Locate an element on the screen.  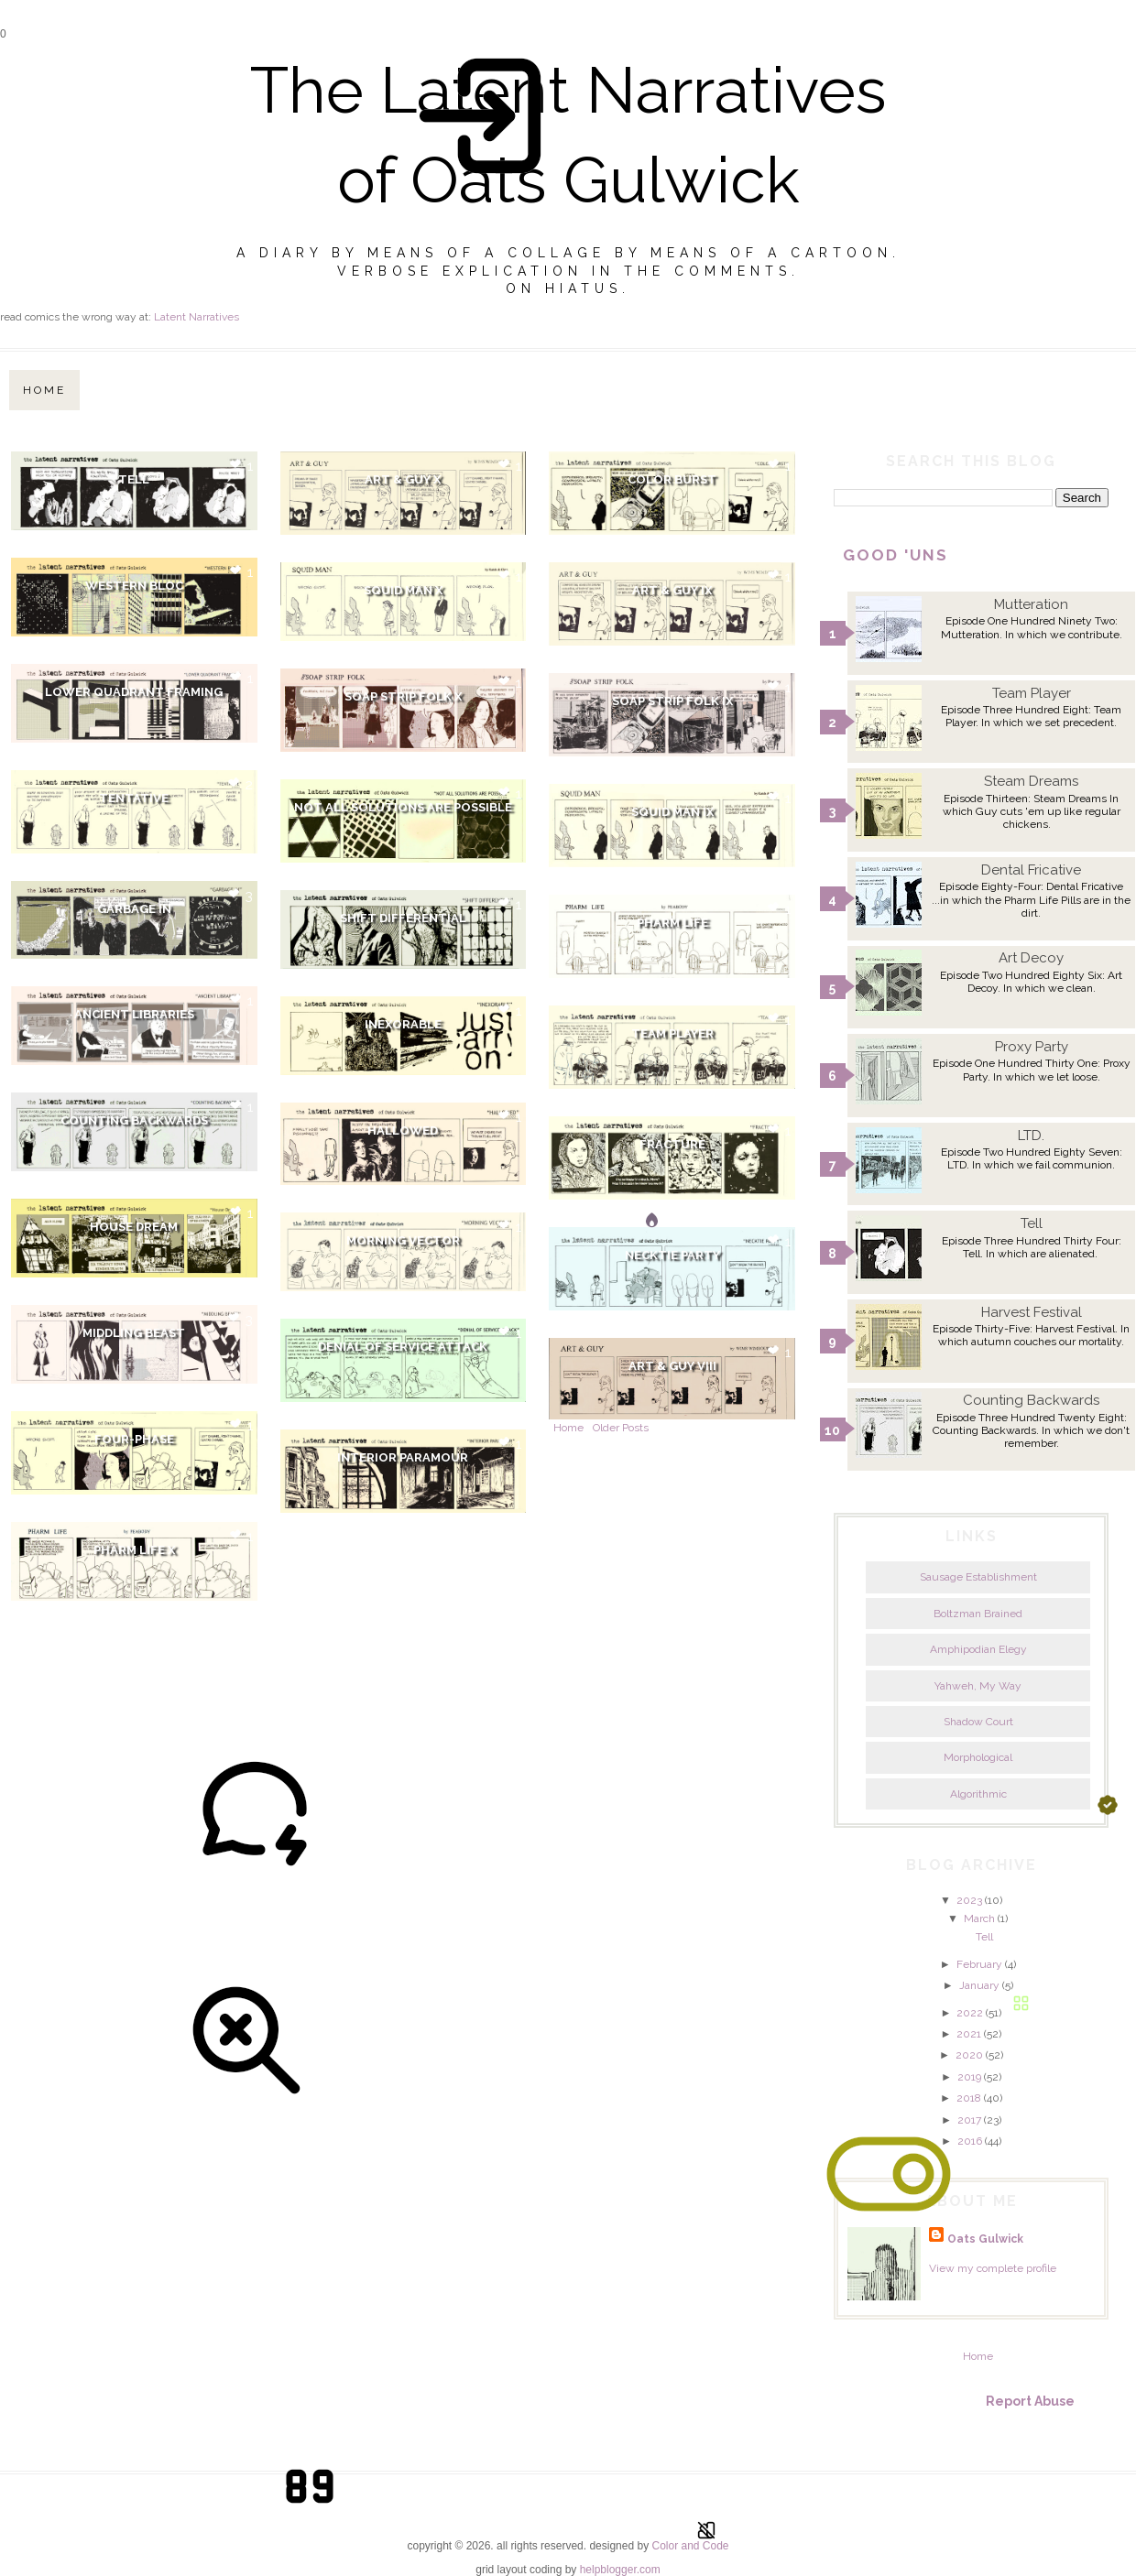
toggle switch in the on position is located at coordinates (889, 2174).